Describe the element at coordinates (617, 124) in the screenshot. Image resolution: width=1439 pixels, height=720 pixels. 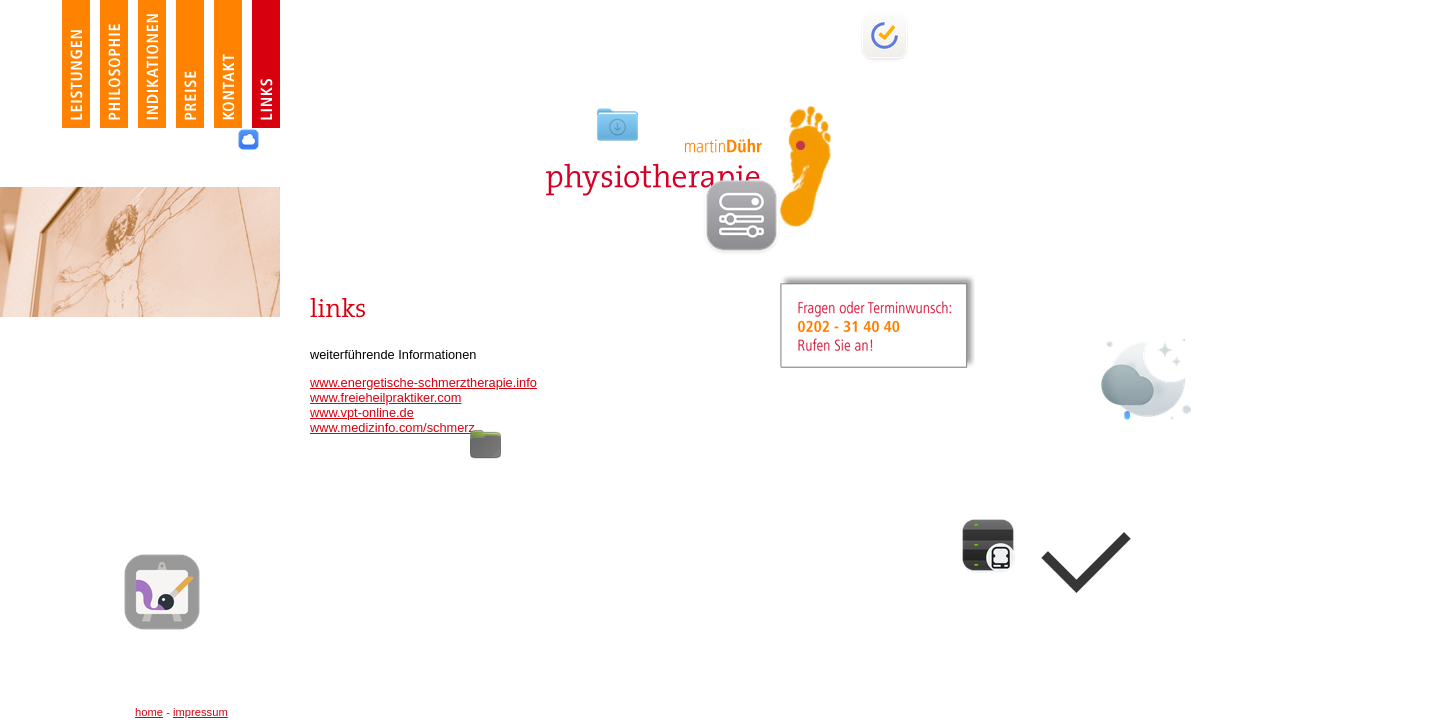
I see `open downloads folder` at that location.